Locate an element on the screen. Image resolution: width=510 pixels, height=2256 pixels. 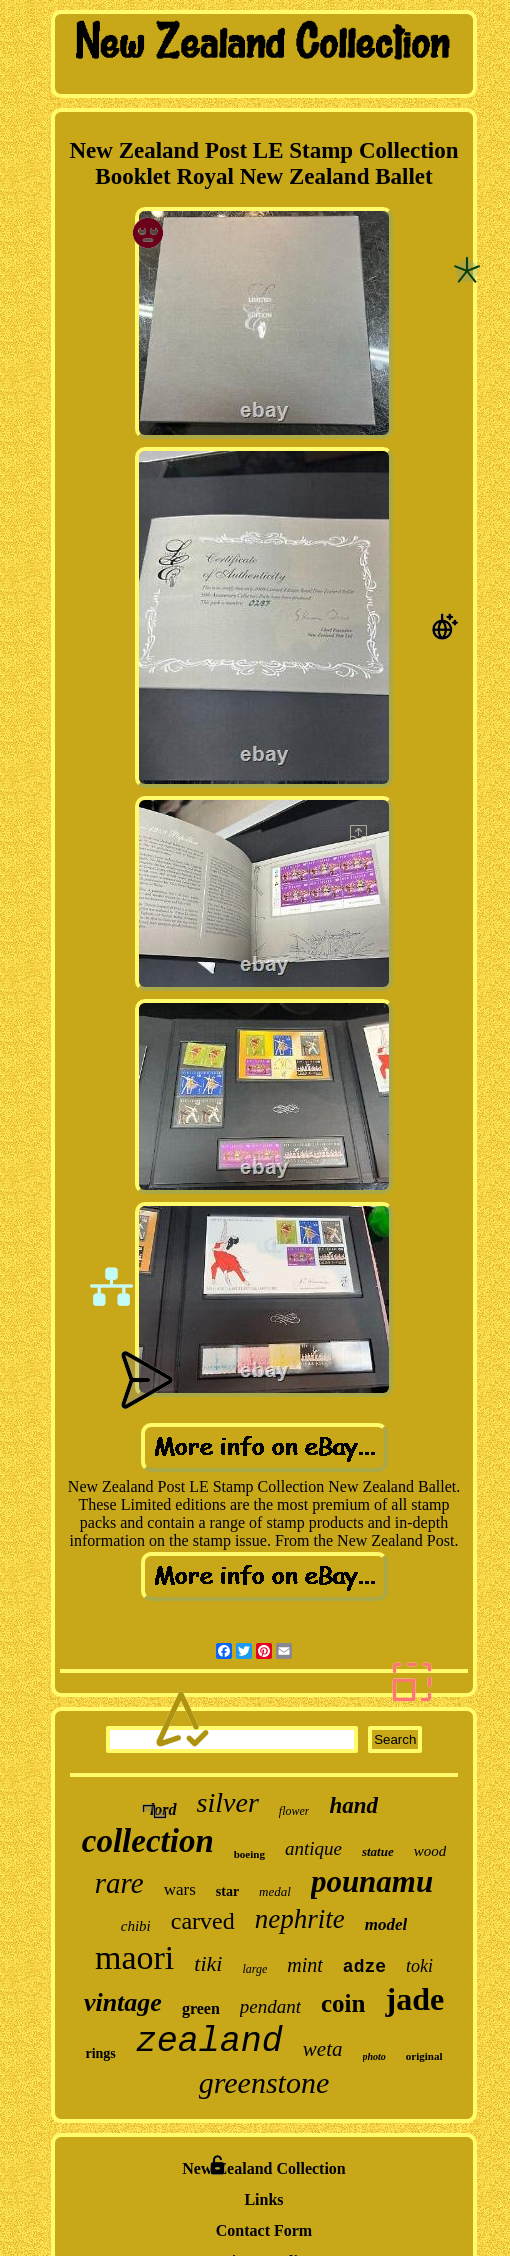
toggle square wave audio signal is located at coordinates (154, 1811).